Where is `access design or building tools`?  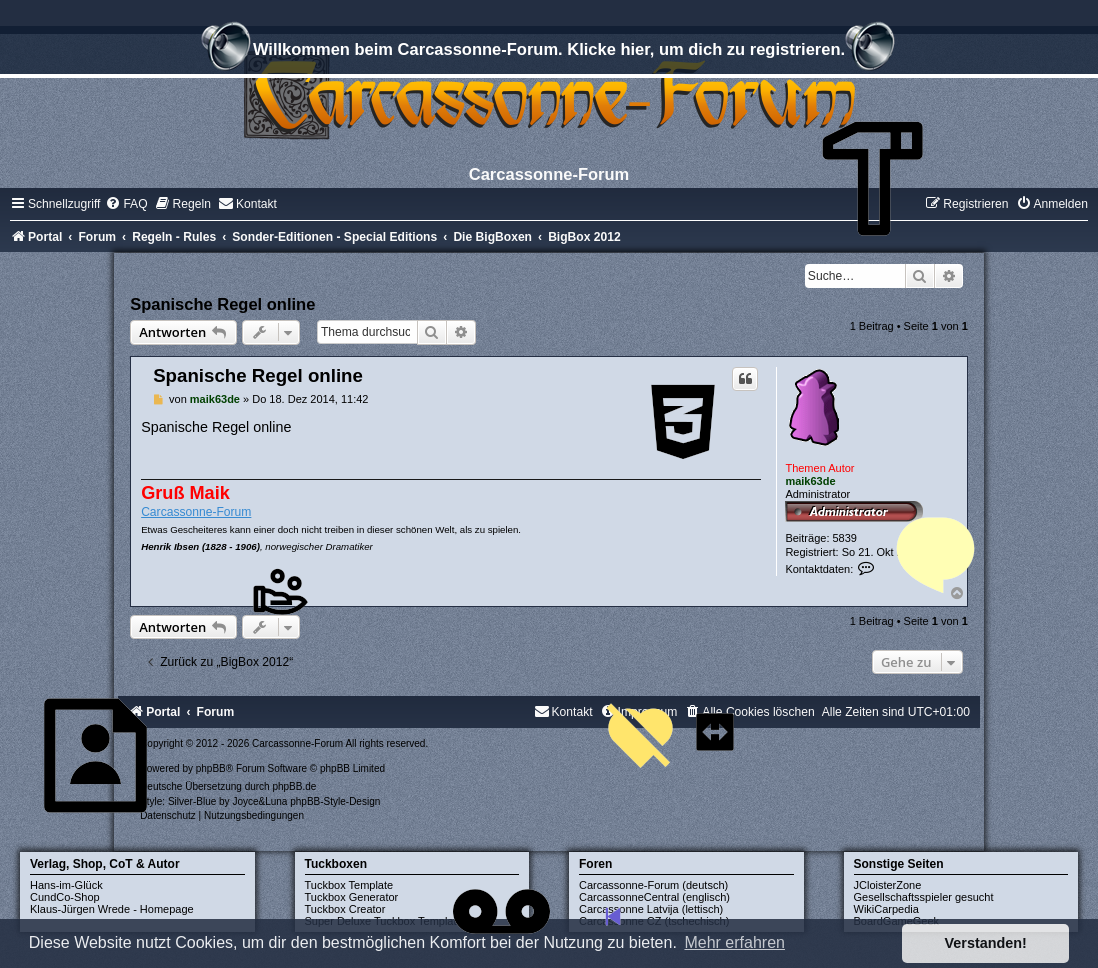
access design or building tools is located at coordinates (874, 176).